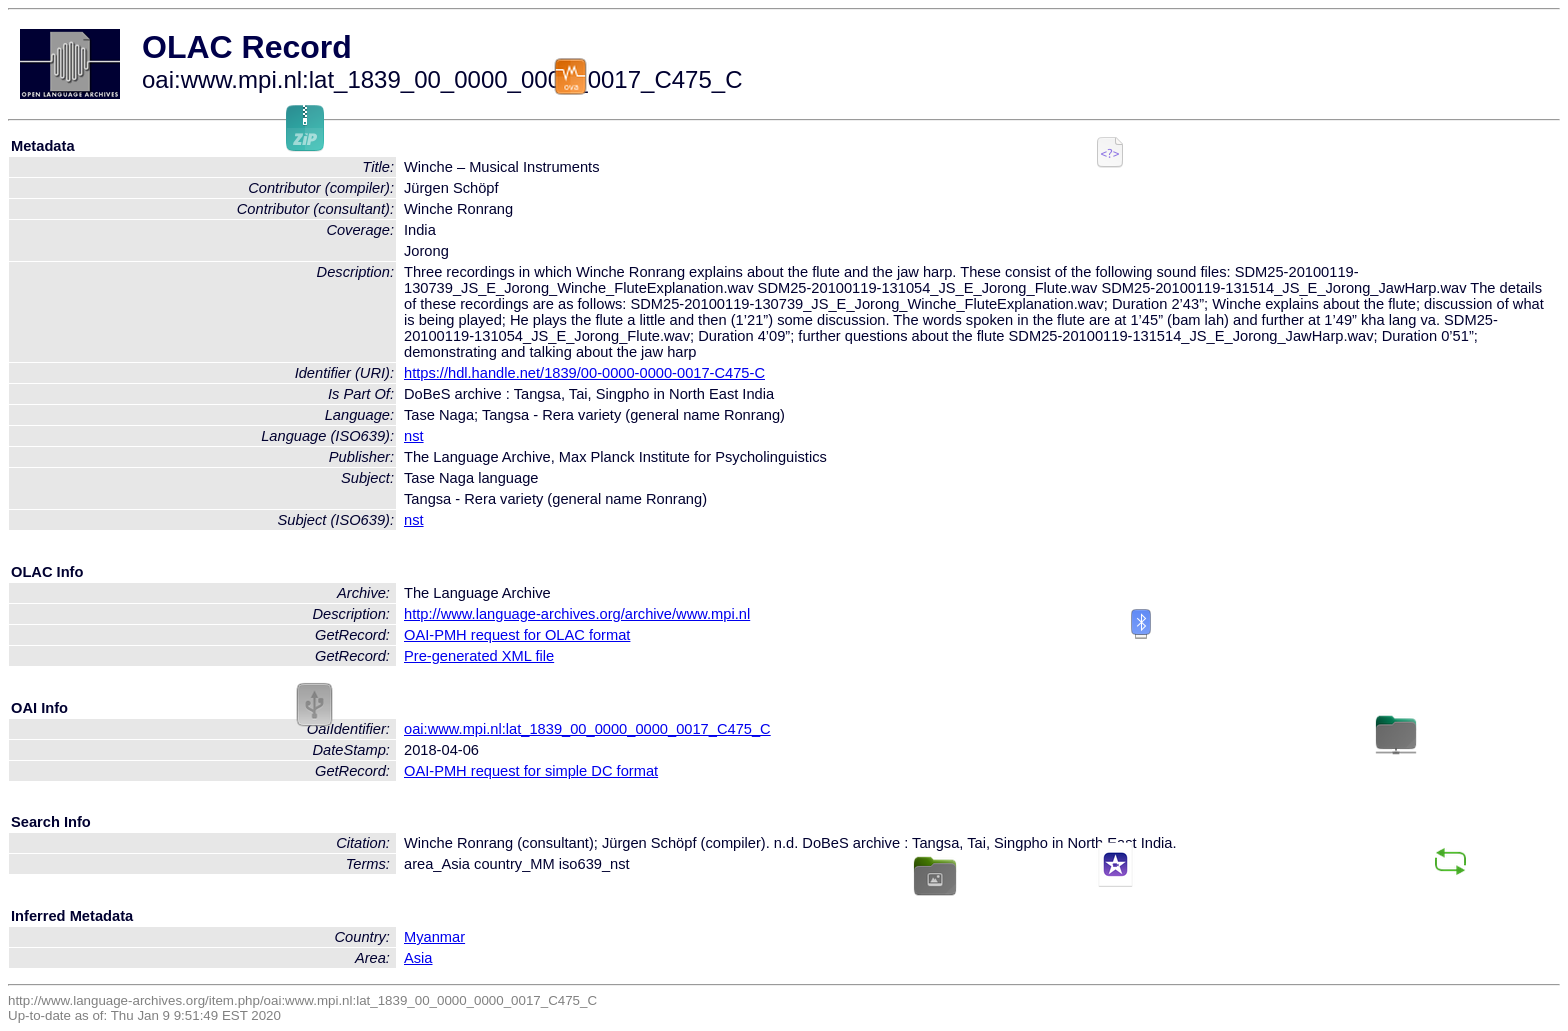 This screenshot has height=1031, width=1568. I want to click on a connected bluetooth device, so click(1141, 624).